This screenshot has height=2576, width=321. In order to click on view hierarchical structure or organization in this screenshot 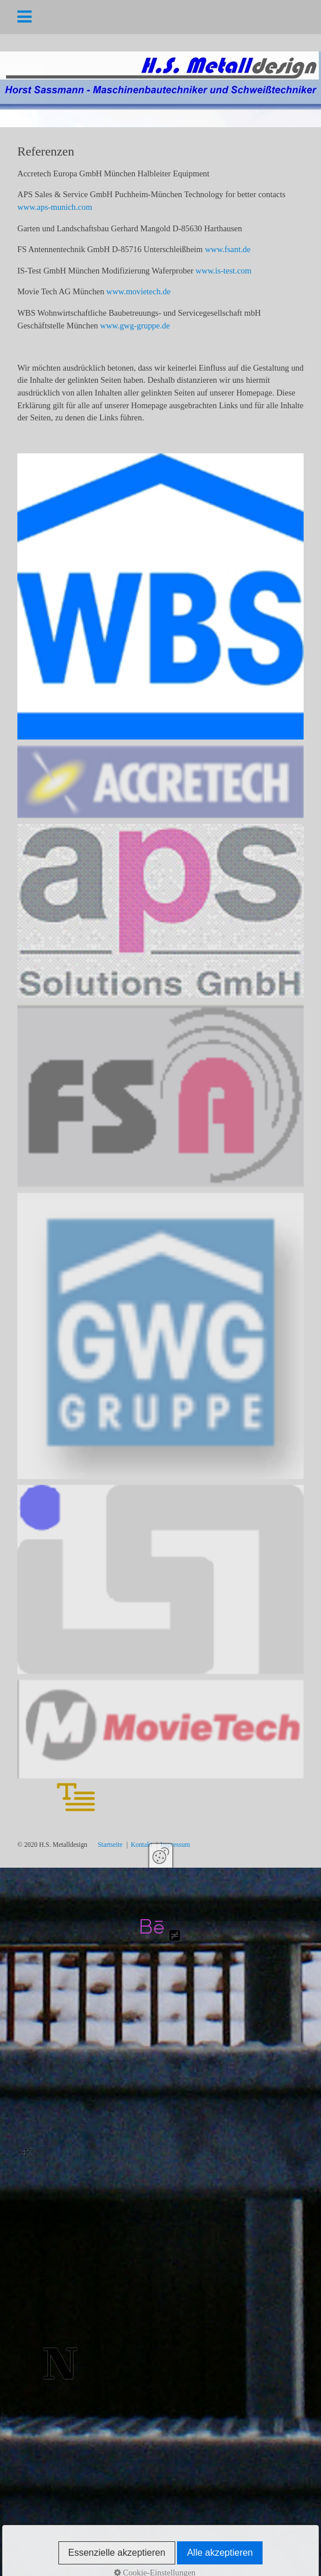, I will do `click(25, 2152)`.